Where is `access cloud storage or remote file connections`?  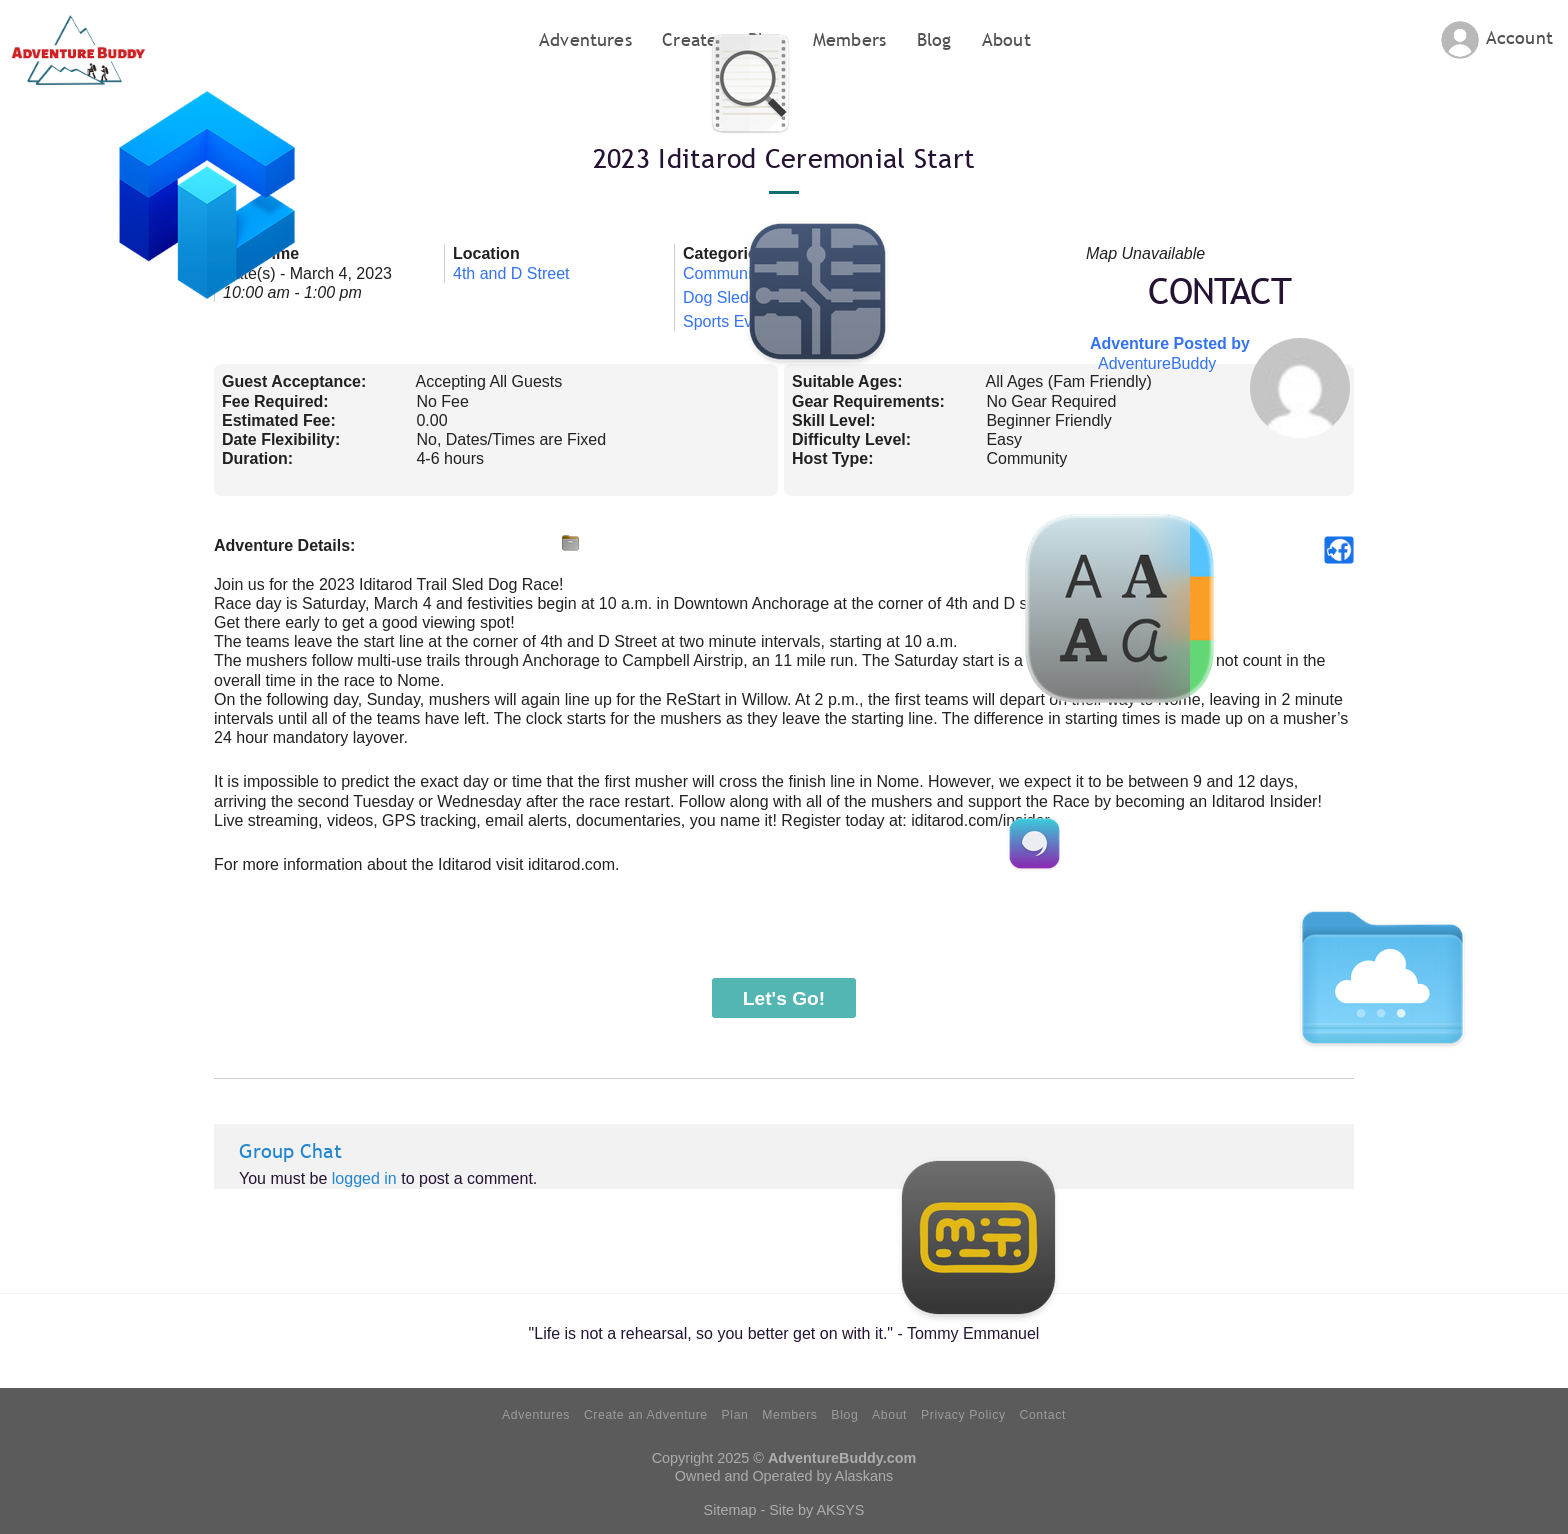 access cloud storage or remote file connections is located at coordinates (1382, 977).